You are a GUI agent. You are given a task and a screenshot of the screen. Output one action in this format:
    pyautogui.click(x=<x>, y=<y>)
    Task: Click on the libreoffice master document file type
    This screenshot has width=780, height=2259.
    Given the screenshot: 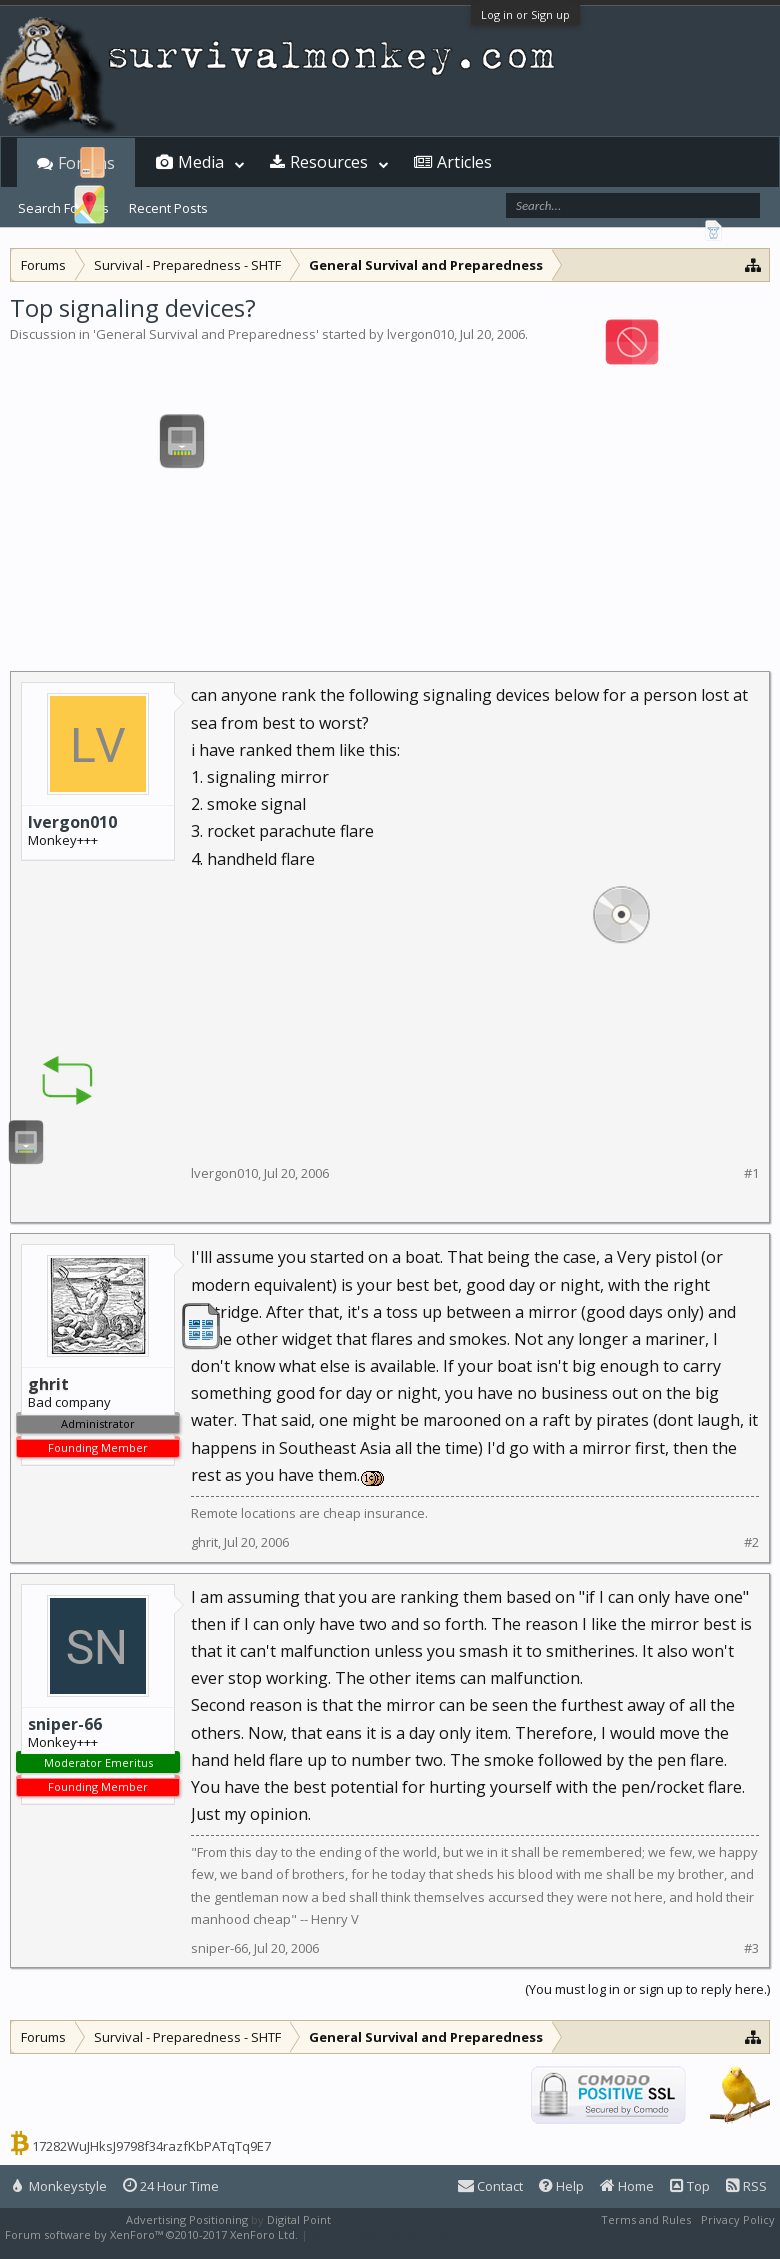 What is the action you would take?
    pyautogui.click(x=201, y=1326)
    